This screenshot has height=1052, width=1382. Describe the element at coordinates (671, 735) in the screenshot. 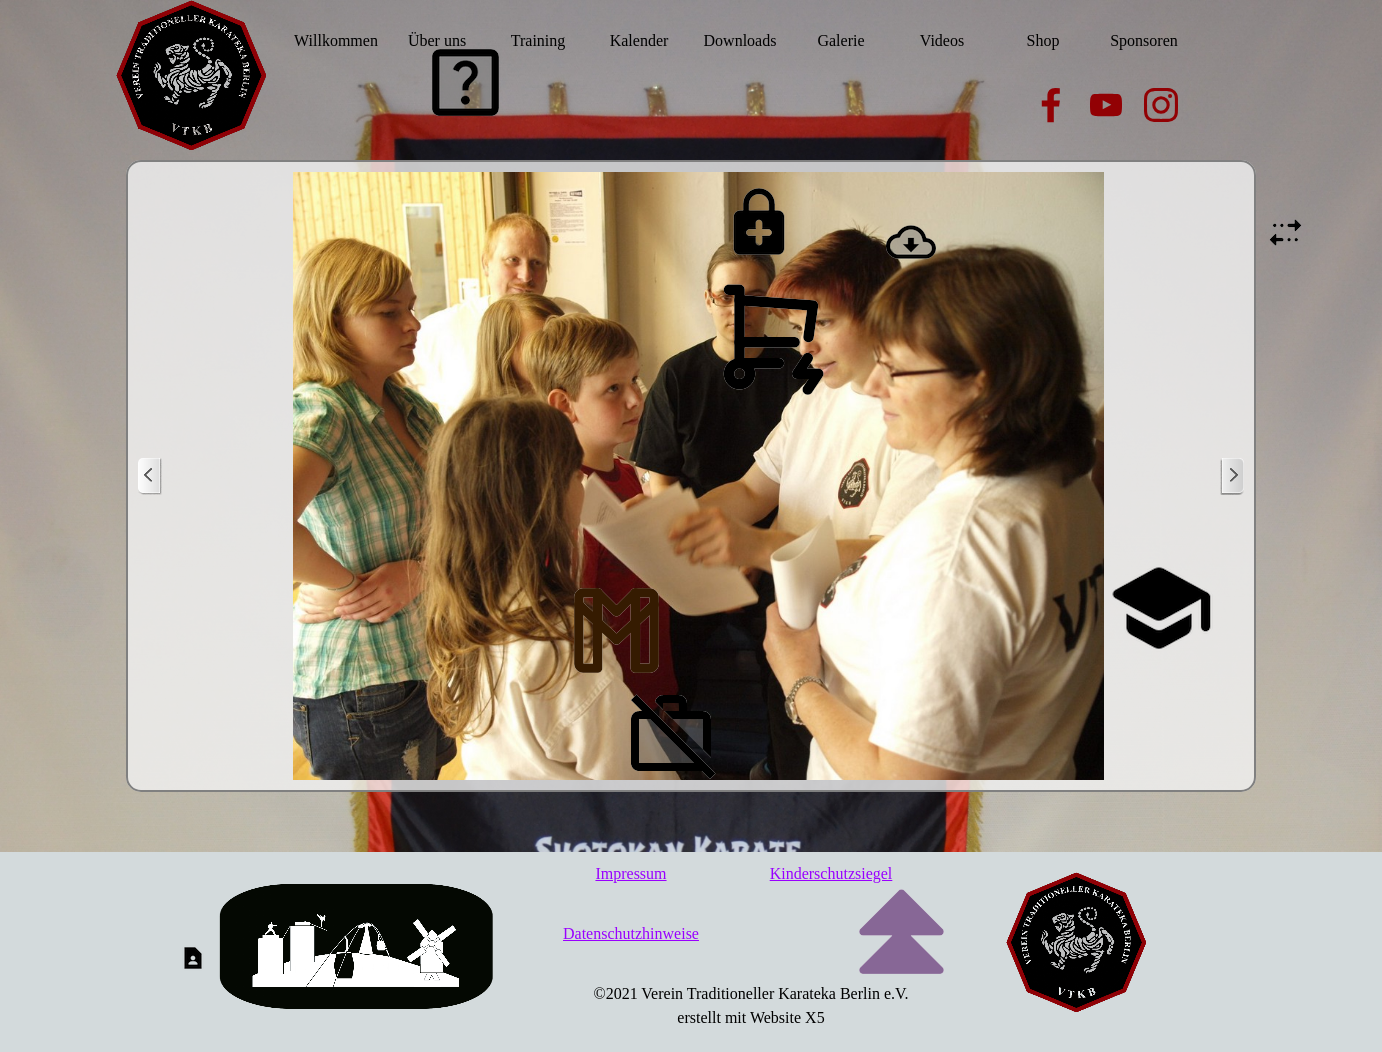

I see `work mode disabled or turned off` at that location.